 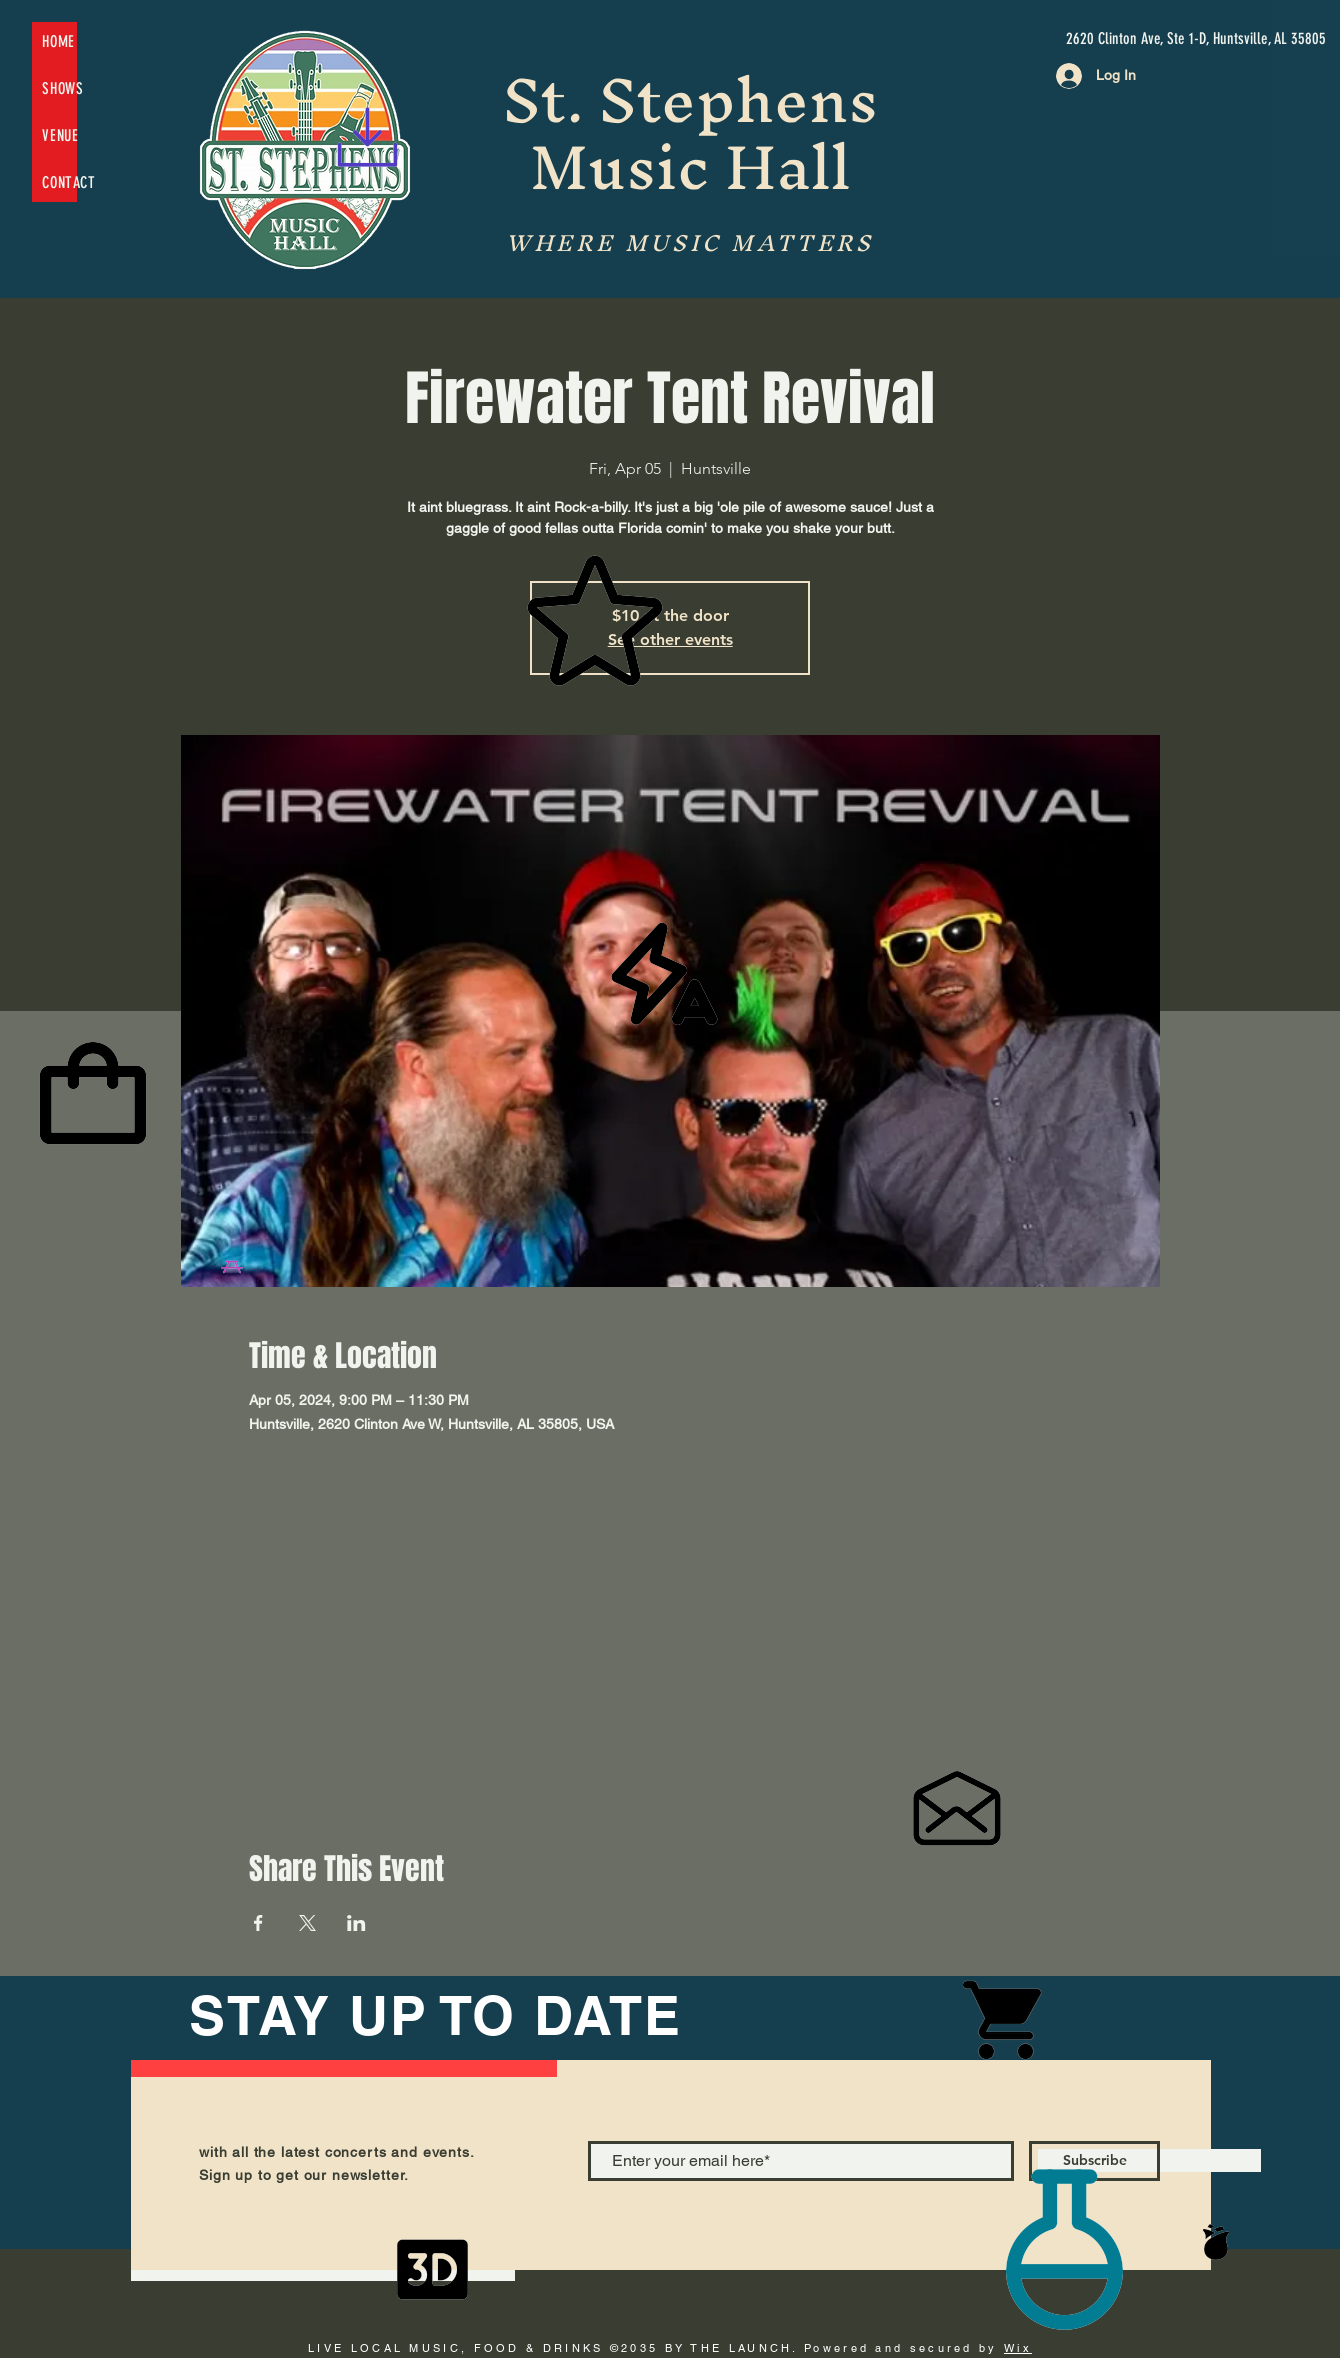 What do you see at coordinates (1064, 2249) in the screenshot?
I see `access science or laboratory features` at bounding box center [1064, 2249].